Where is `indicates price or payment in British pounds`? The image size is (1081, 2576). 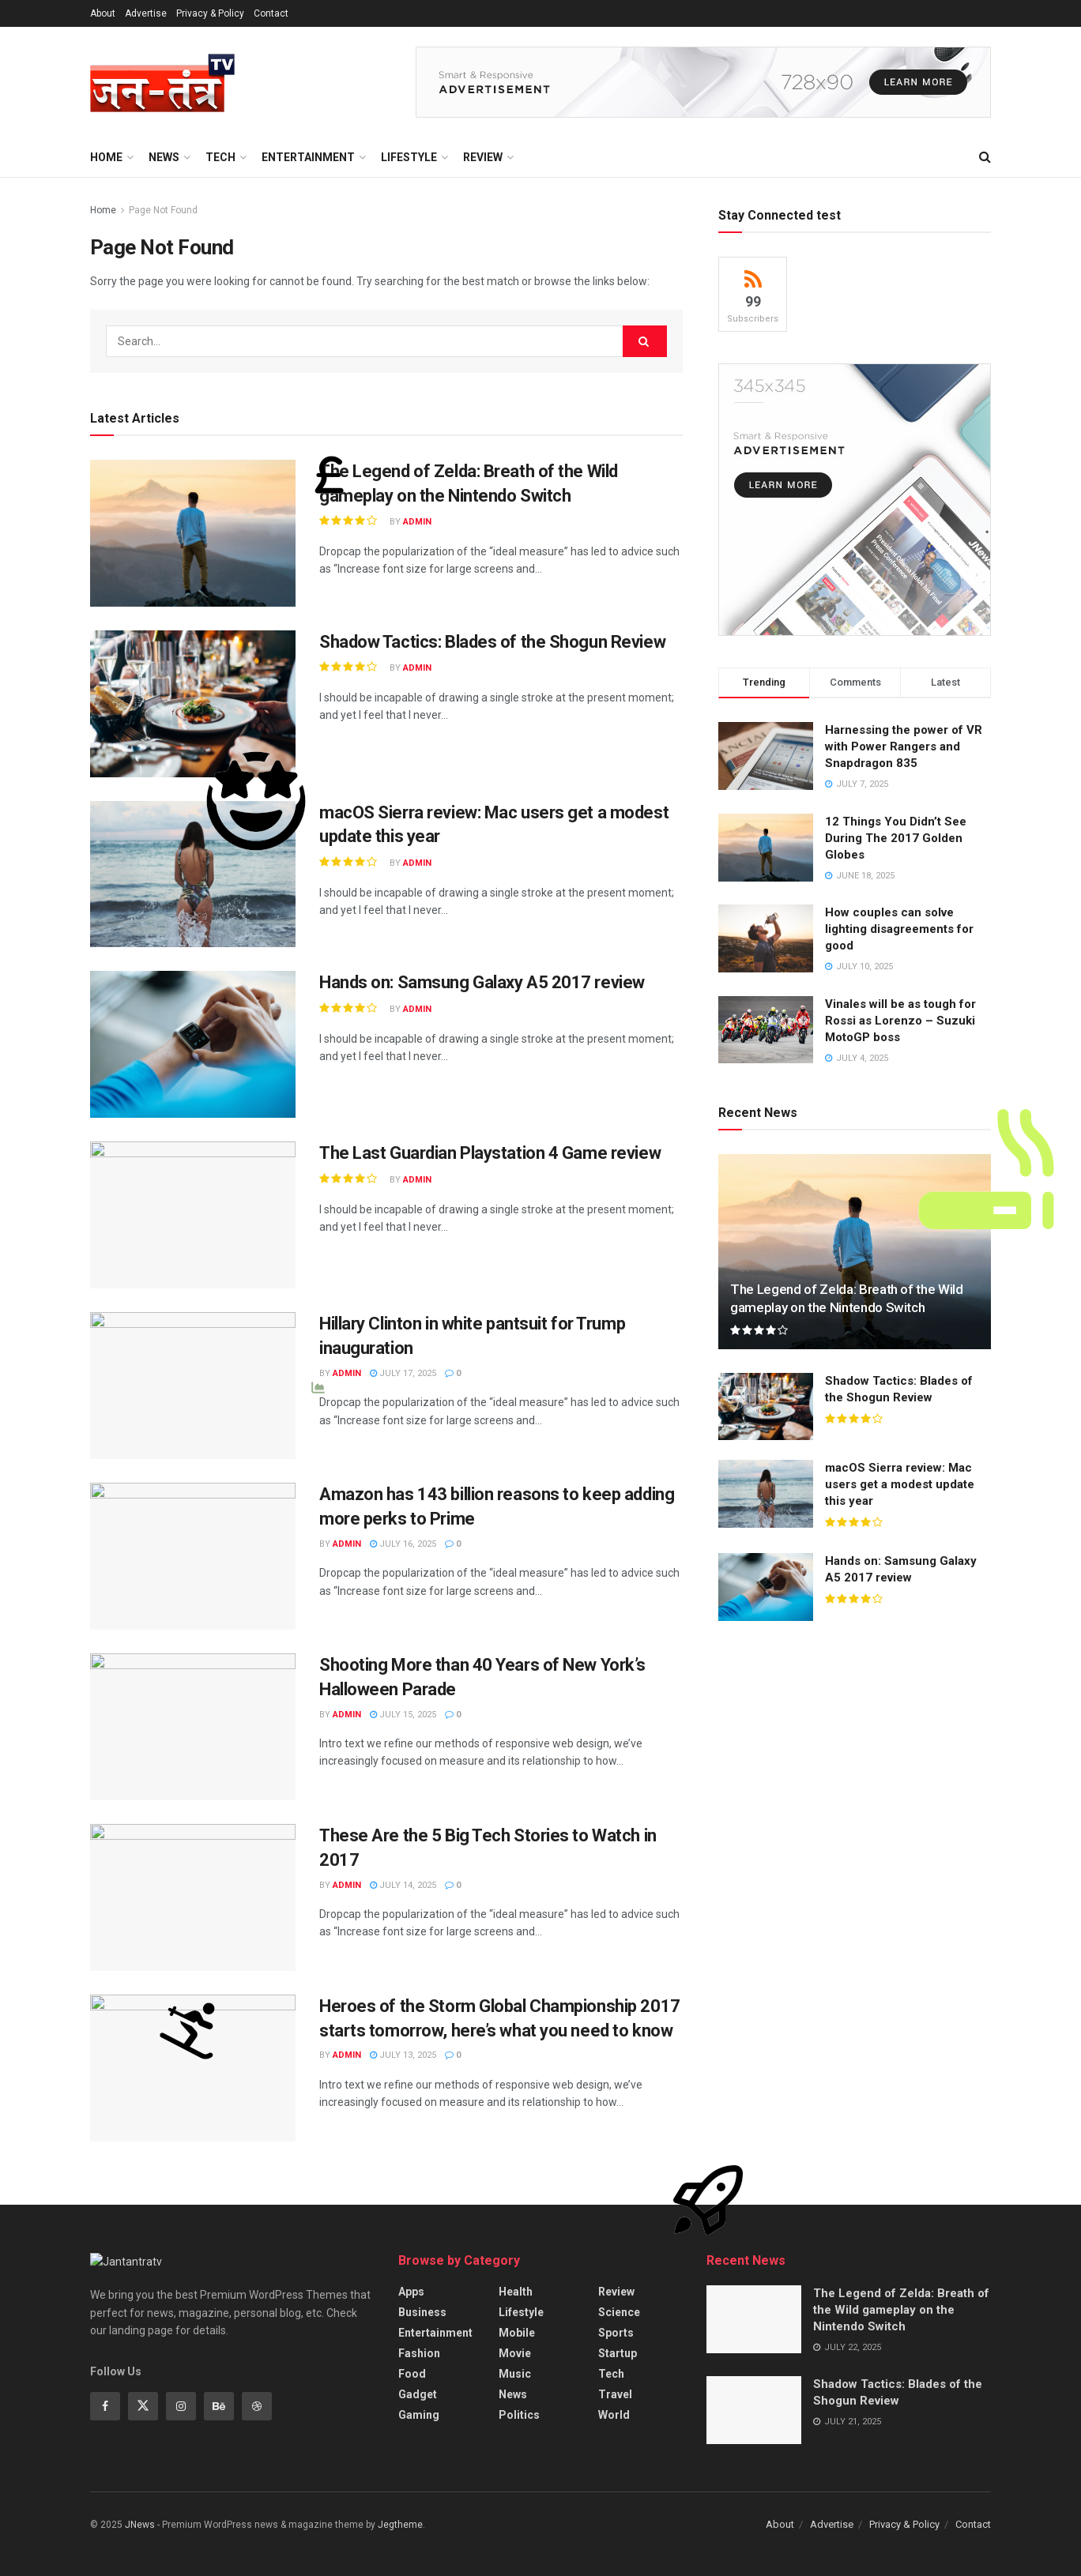 indicates price or payment in British pounds is located at coordinates (330, 474).